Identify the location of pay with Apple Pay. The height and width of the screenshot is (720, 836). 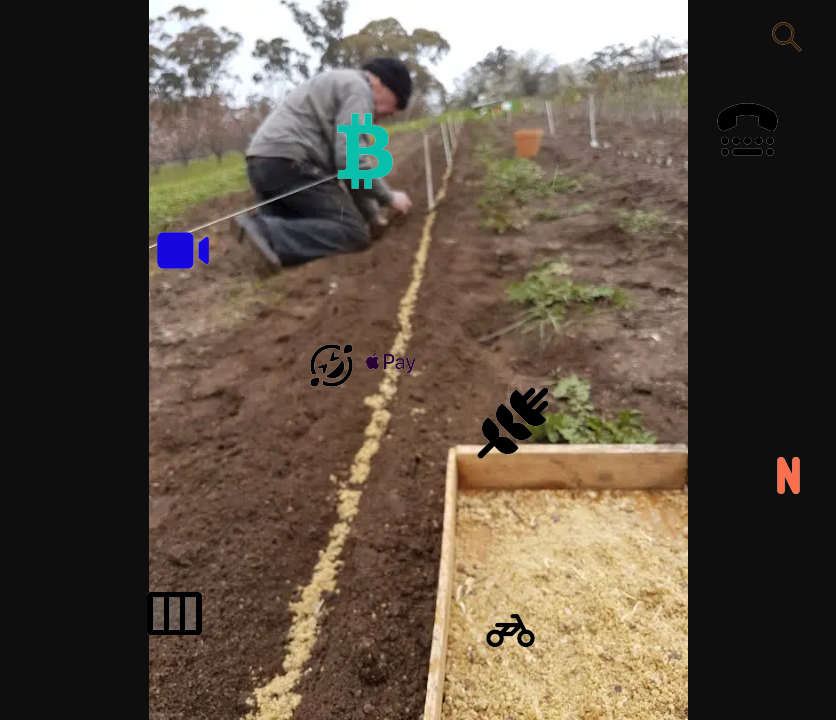
(391, 363).